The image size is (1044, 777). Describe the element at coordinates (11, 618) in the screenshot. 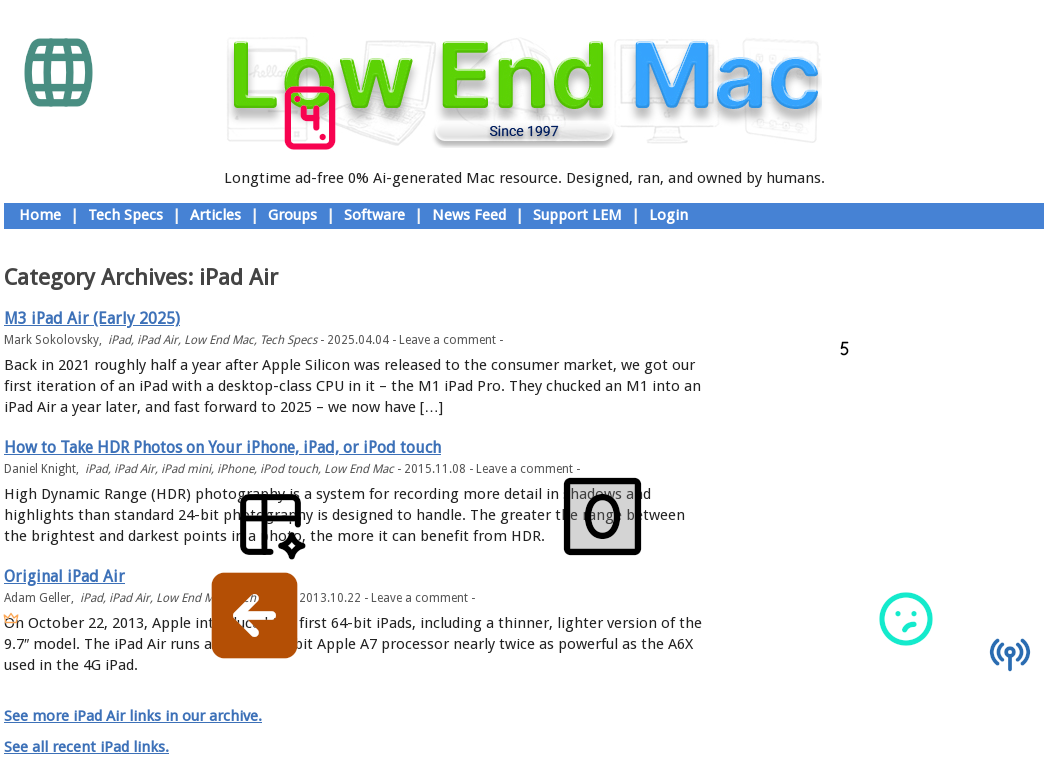

I see `indicates premium or VIP membership status` at that location.